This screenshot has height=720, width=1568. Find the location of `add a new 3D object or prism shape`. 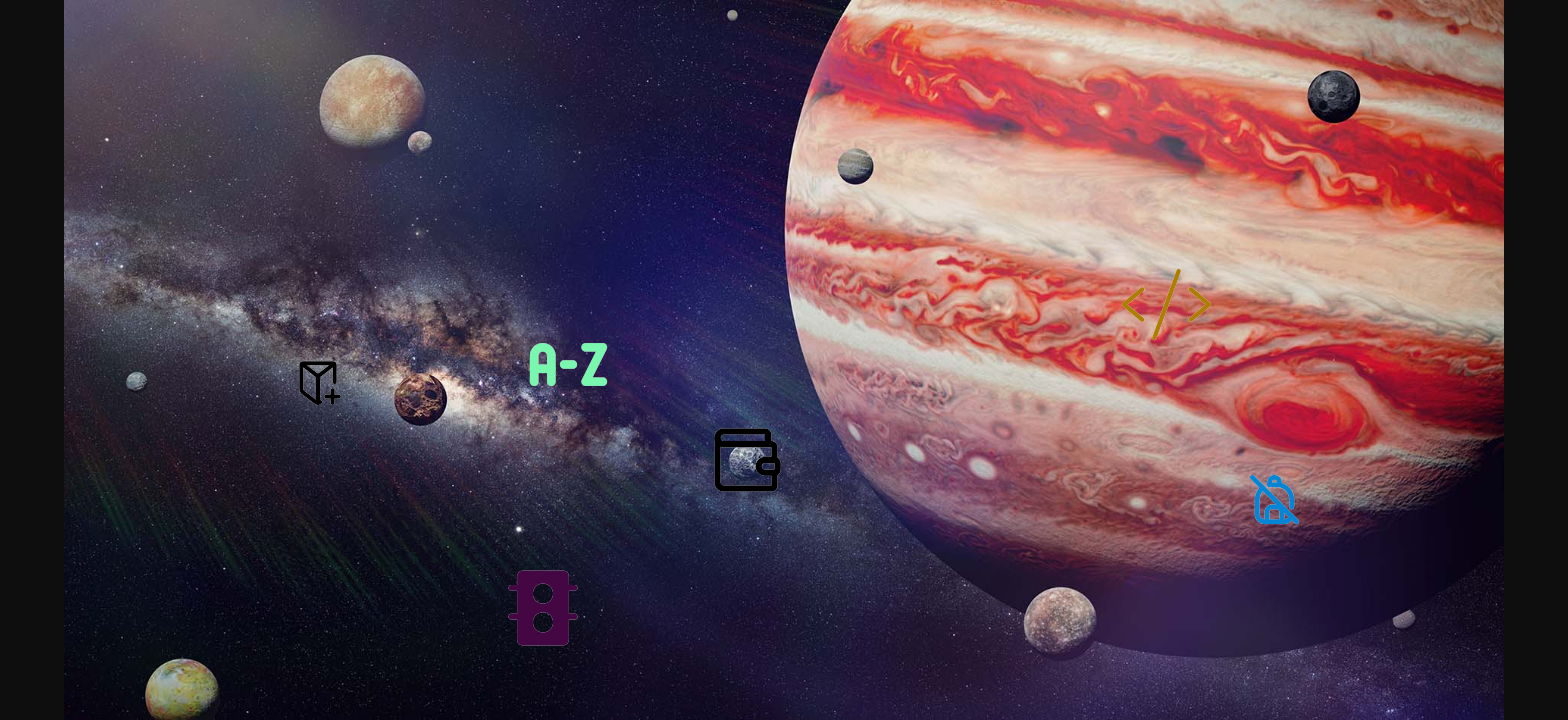

add a new 3D object or prism shape is located at coordinates (318, 382).